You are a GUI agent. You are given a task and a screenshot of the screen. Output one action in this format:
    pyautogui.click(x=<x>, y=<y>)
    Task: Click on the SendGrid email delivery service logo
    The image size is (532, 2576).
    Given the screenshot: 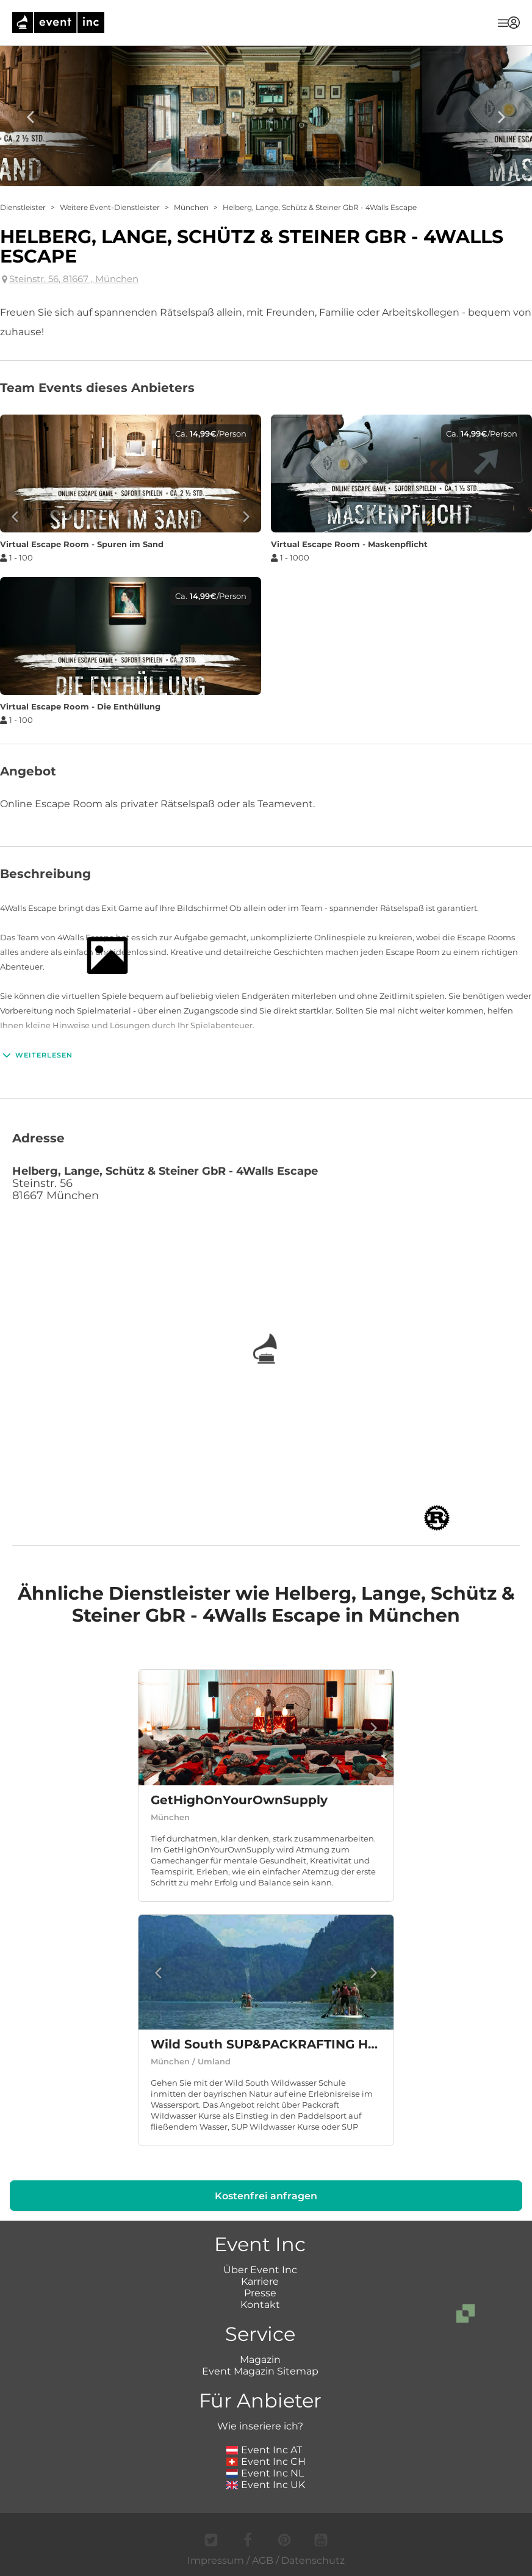 What is the action you would take?
    pyautogui.click(x=466, y=2313)
    